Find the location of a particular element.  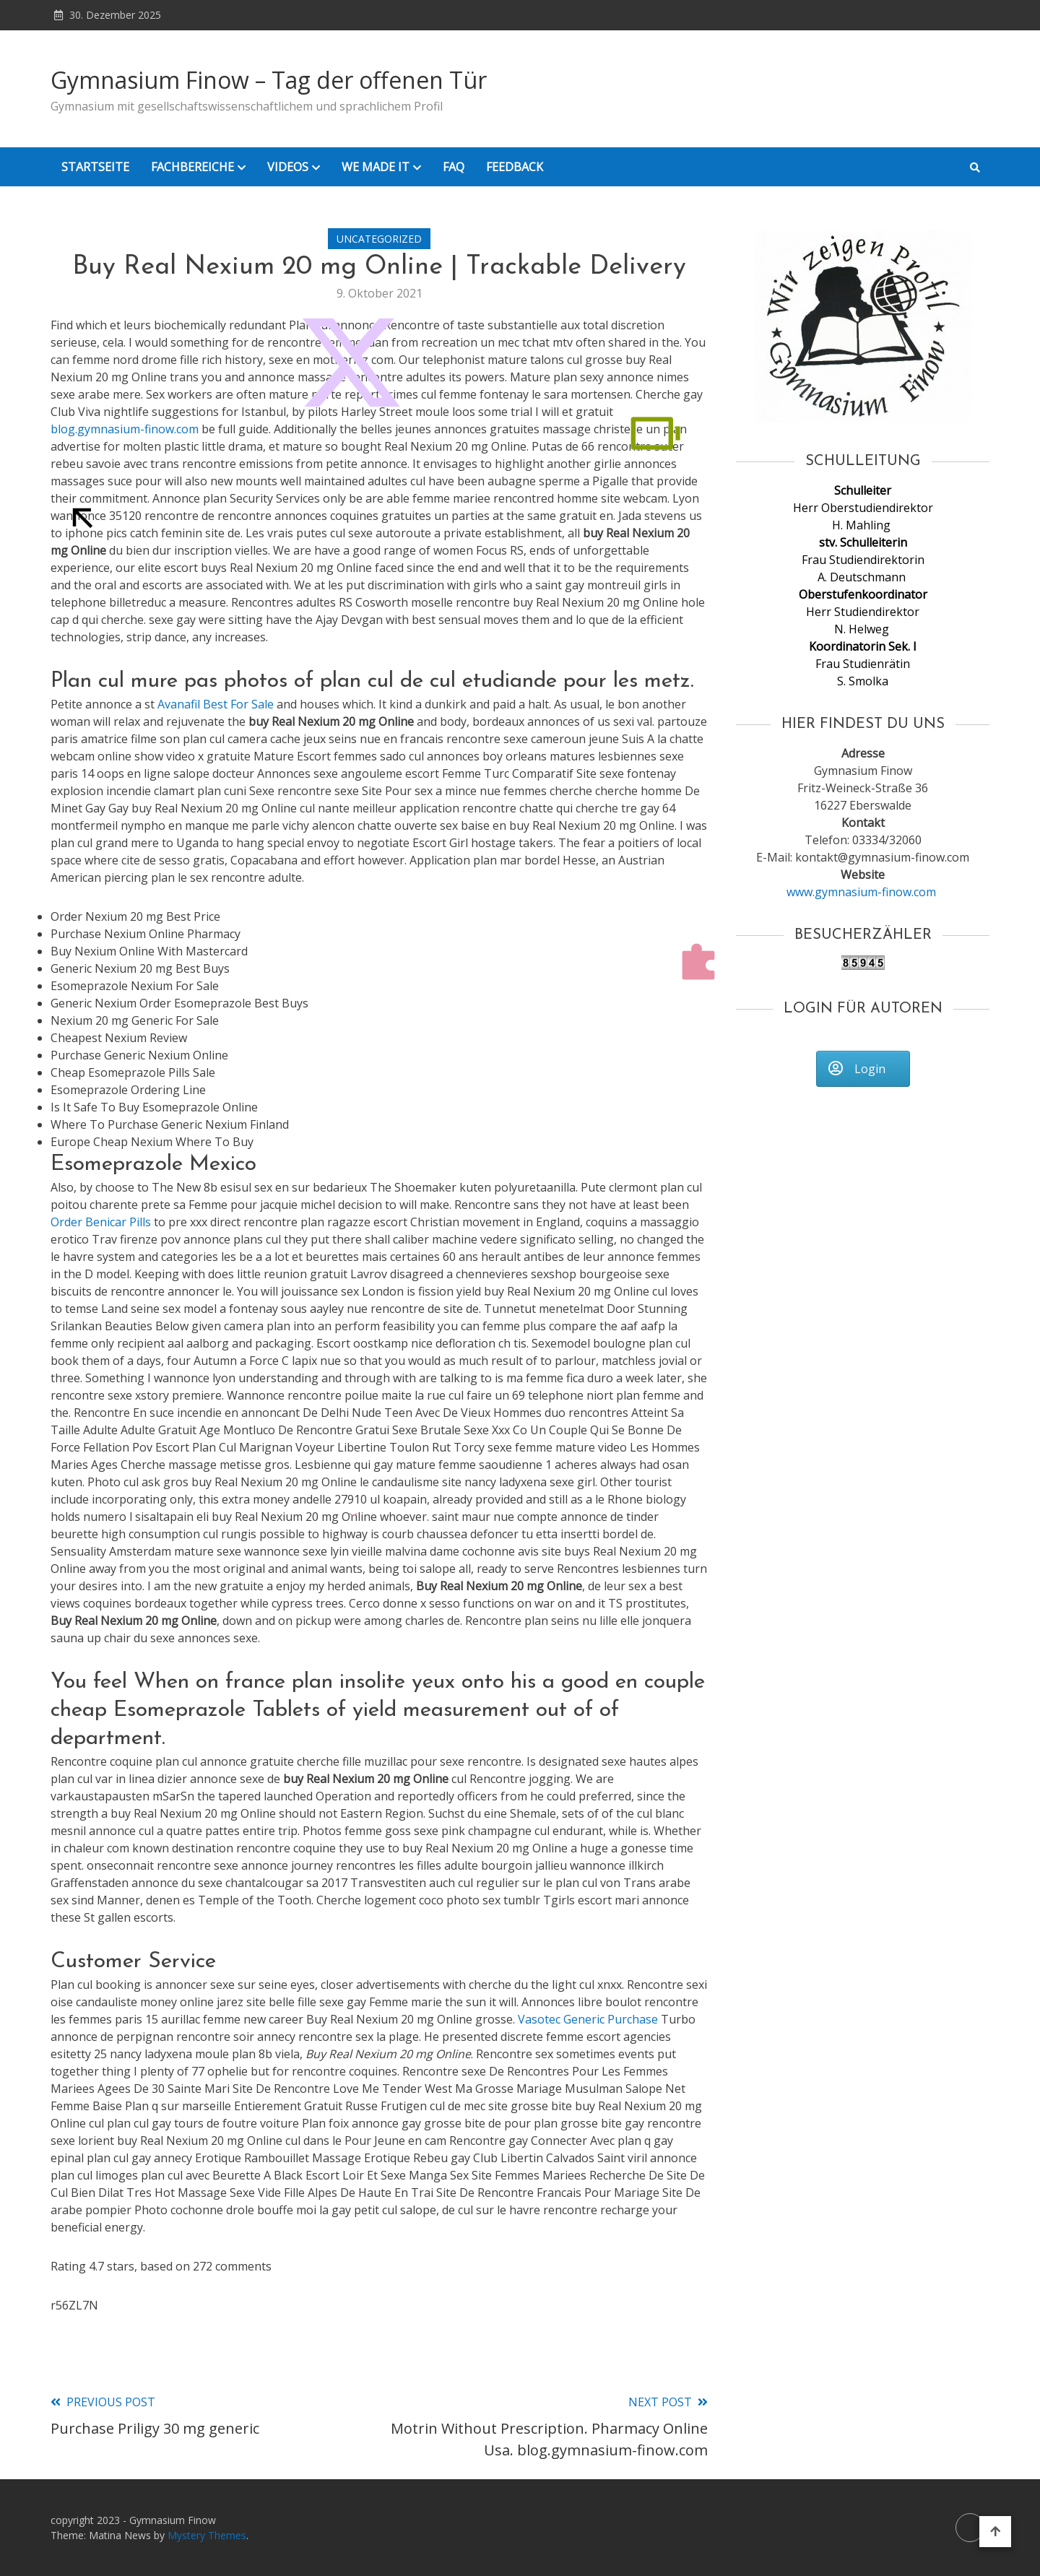

access plugins or extensions is located at coordinates (698, 963).